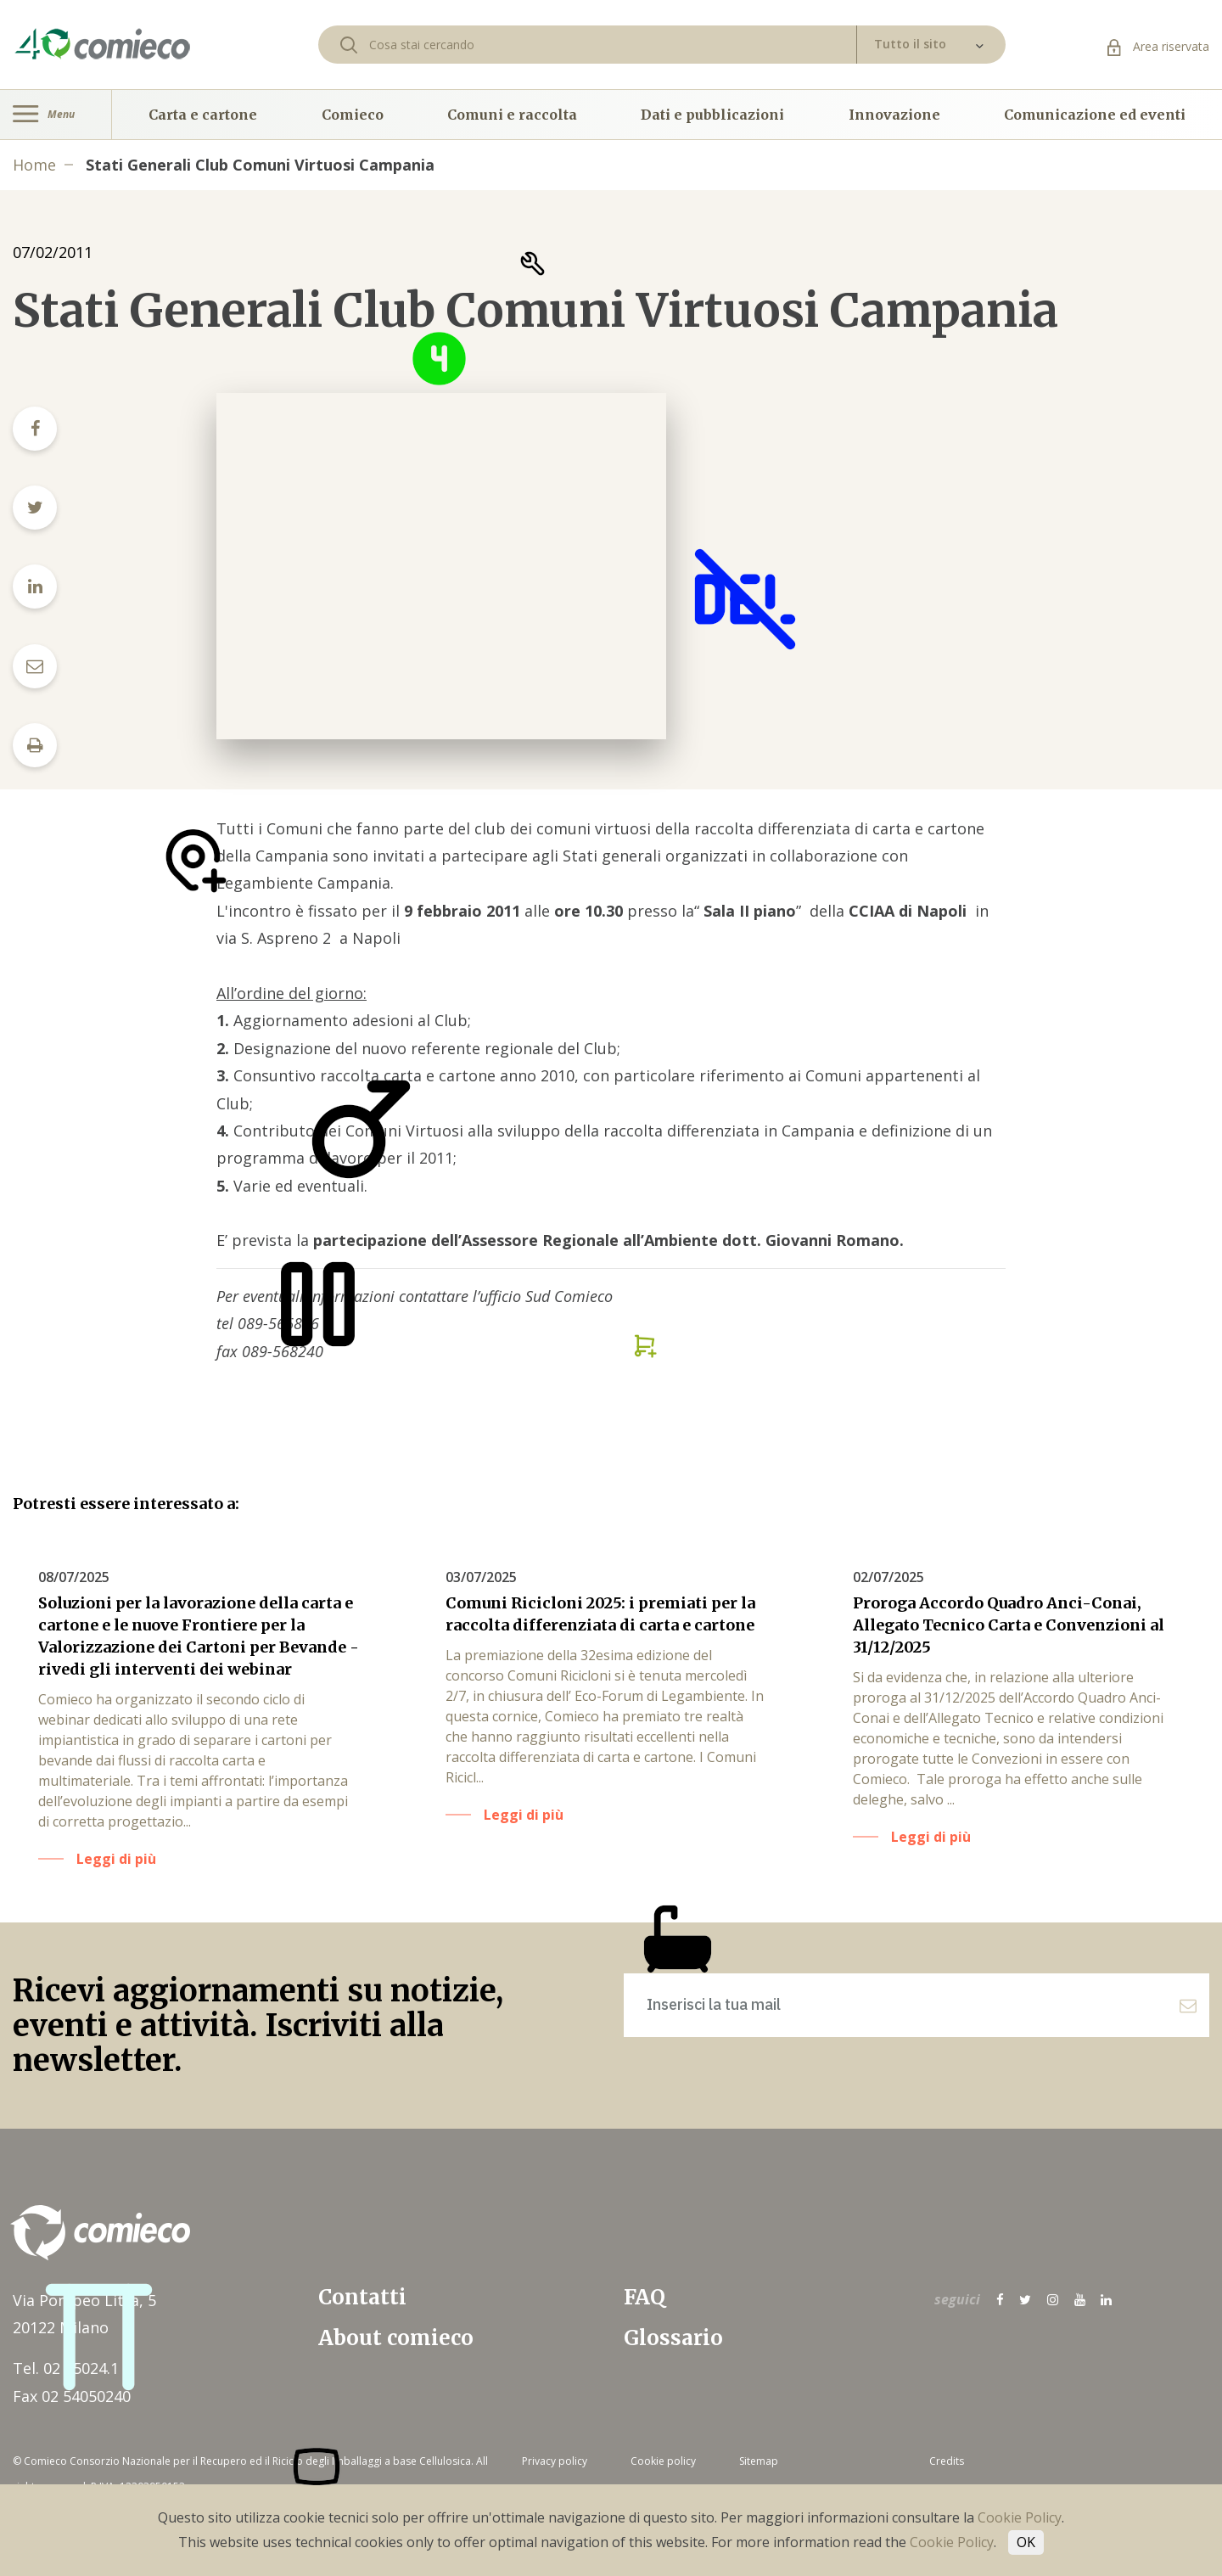  I want to click on pause media playback, so click(317, 1304).